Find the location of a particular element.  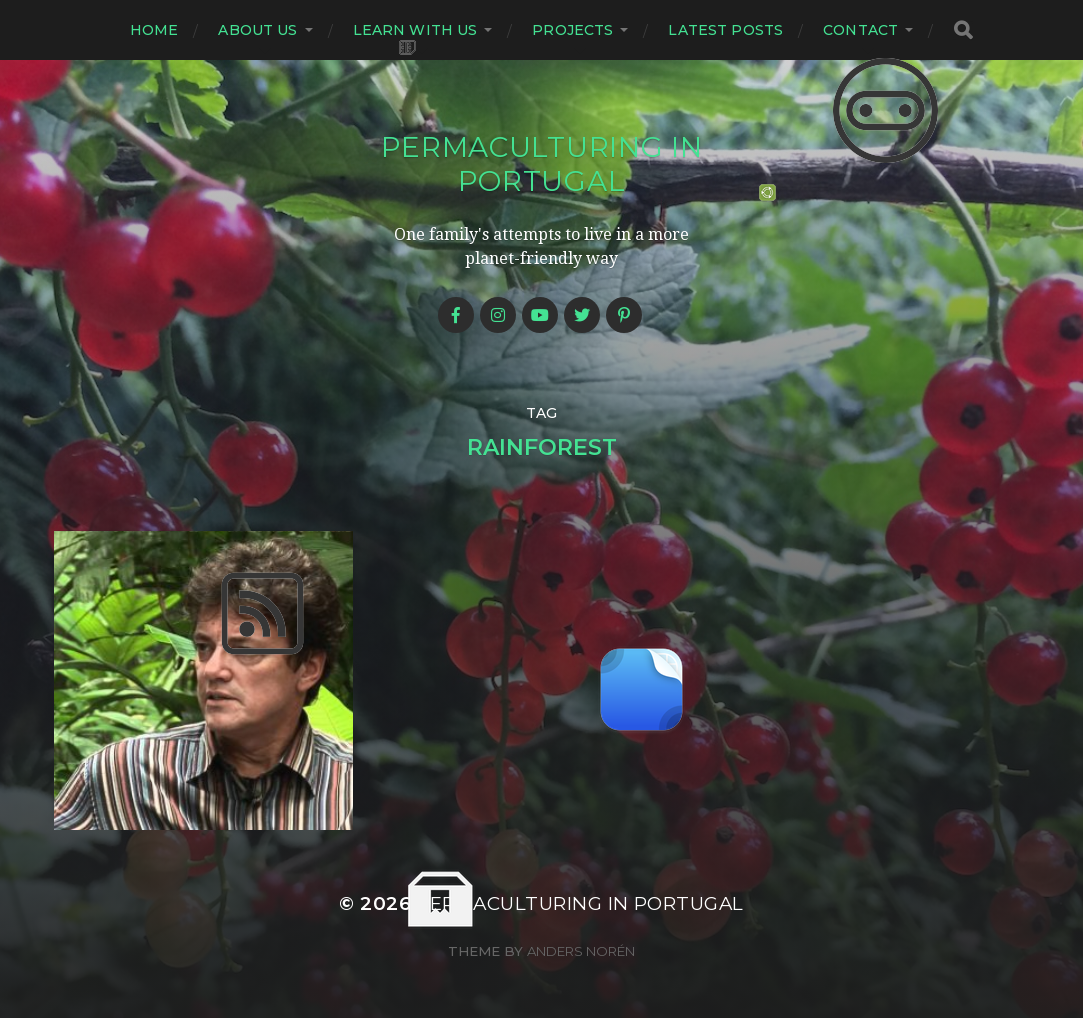

launch ubuntu mate application is located at coordinates (767, 192).